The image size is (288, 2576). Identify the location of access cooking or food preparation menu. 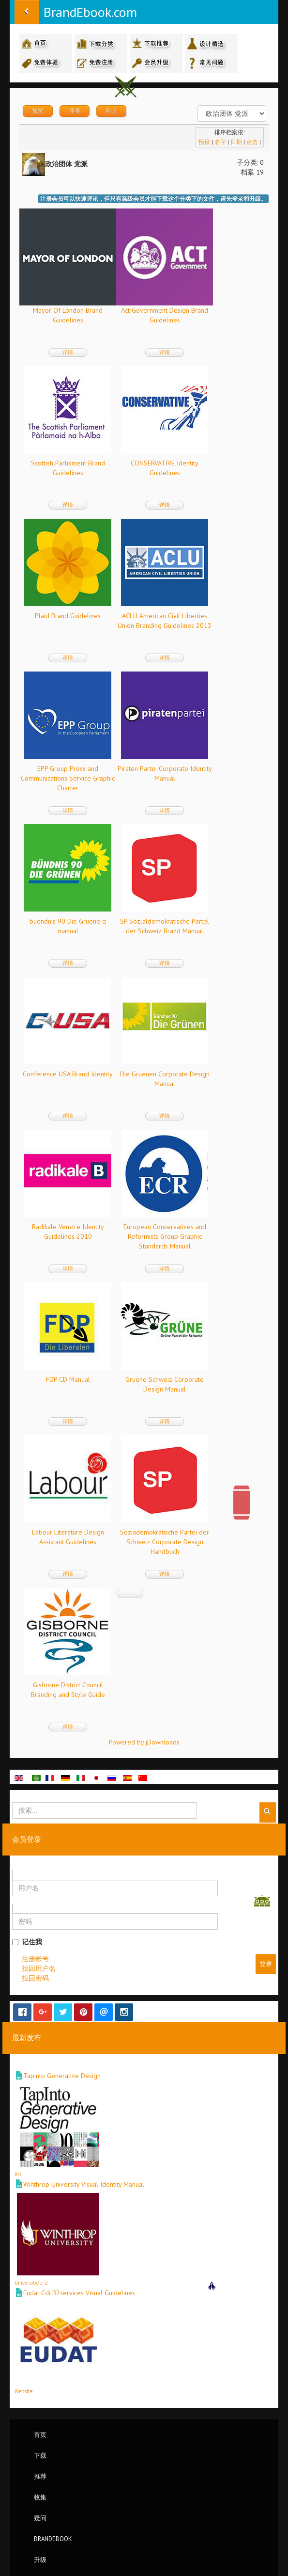
(133, 1314).